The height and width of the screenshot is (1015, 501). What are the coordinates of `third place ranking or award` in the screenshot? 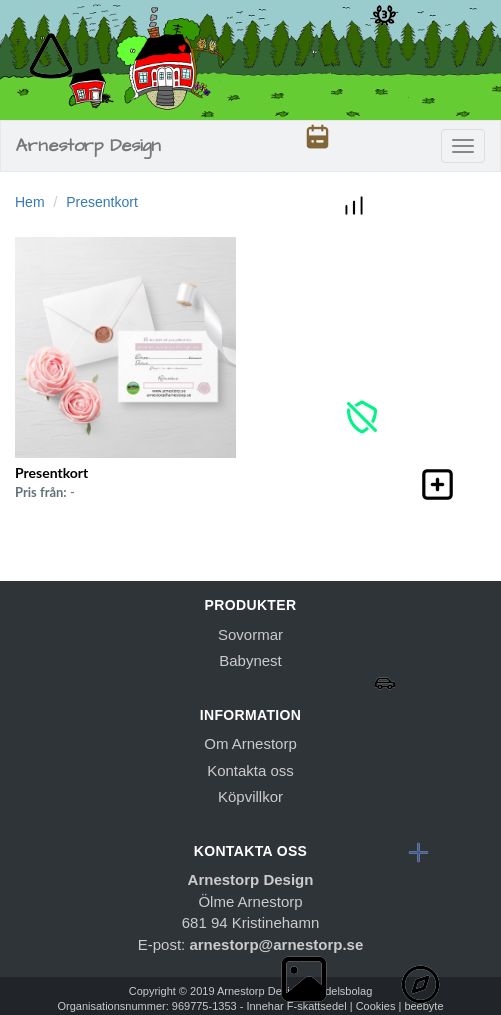 It's located at (384, 15).